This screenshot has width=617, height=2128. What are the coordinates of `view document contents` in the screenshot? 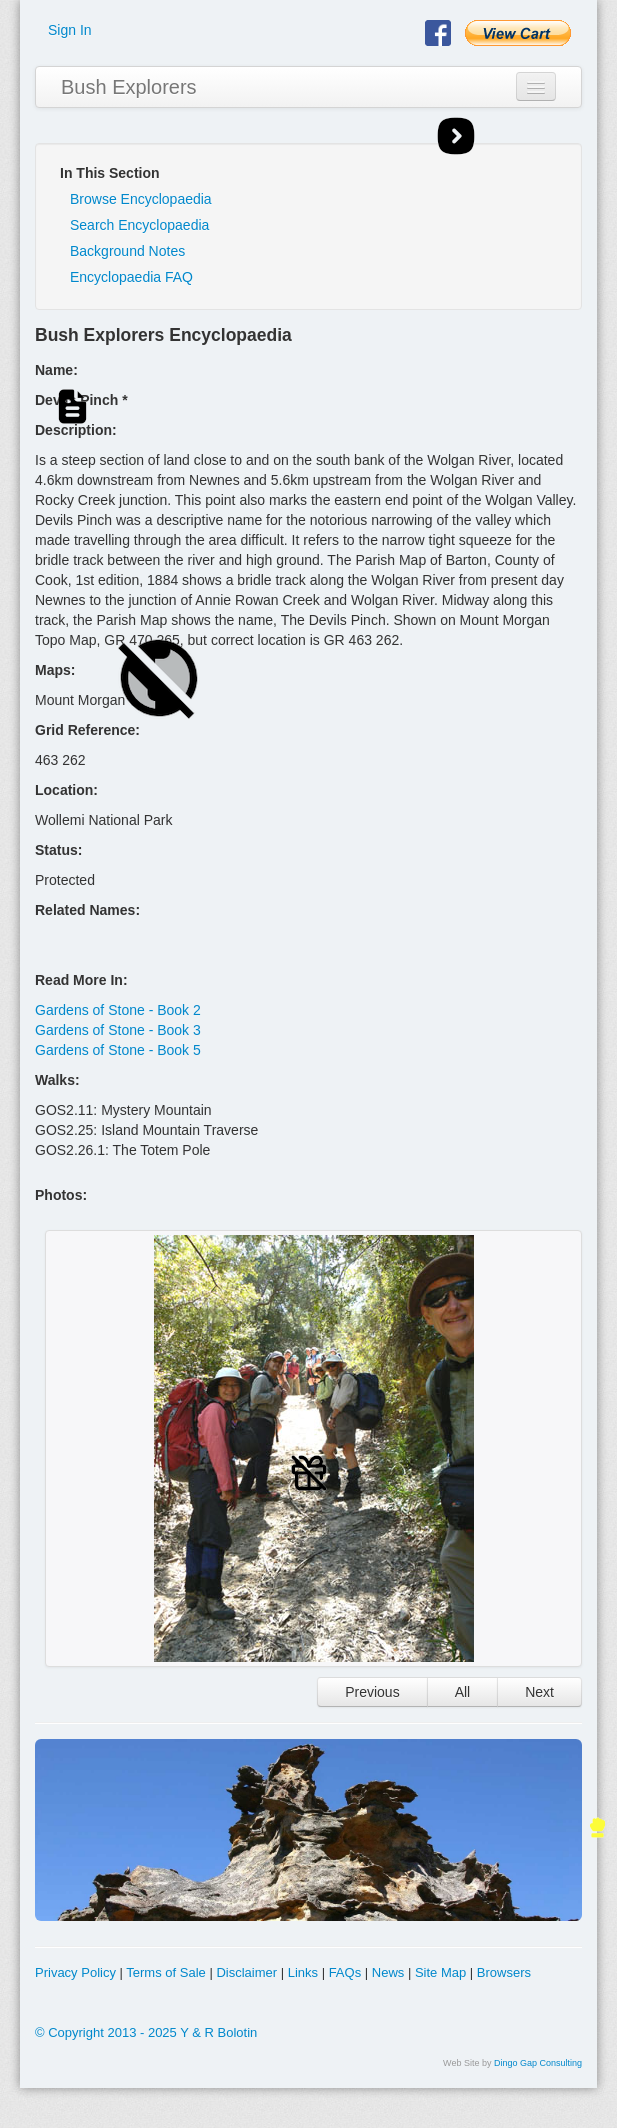 It's located at (72, 406).